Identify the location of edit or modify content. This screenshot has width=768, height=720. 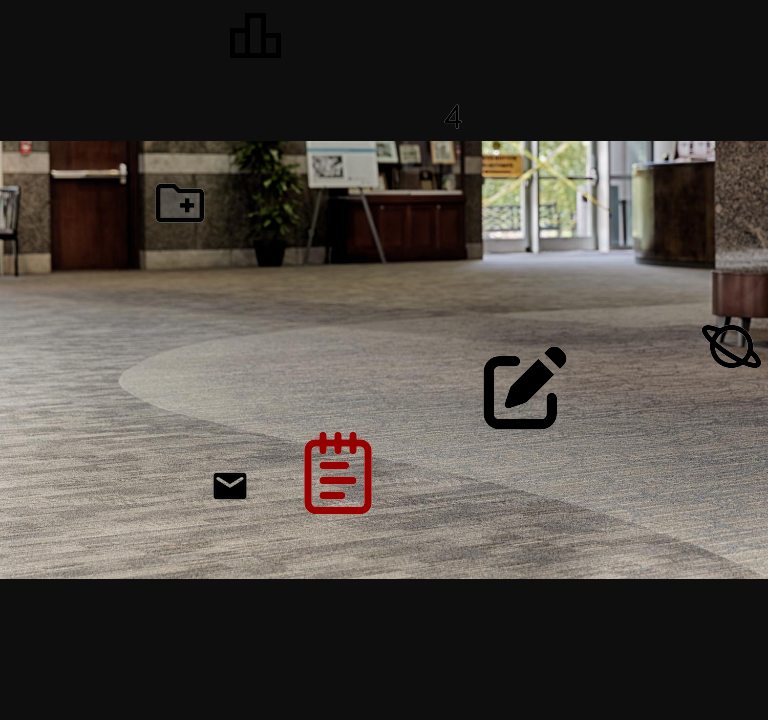
(525, 387).